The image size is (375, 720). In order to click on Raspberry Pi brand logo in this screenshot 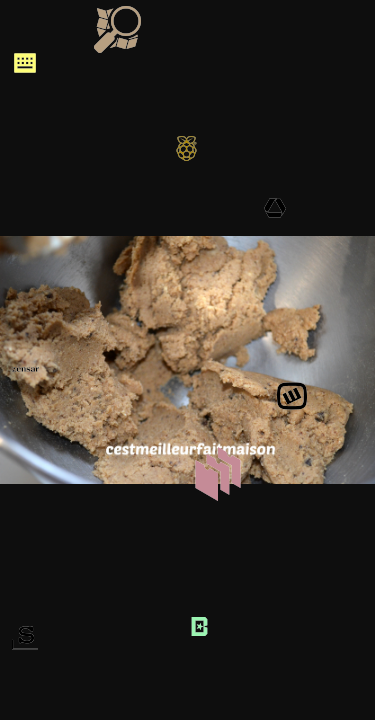, I will do `click(186, 148)`.